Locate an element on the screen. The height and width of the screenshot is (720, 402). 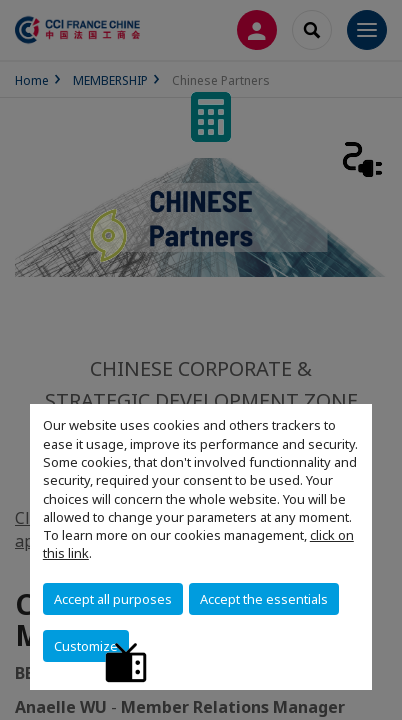
access TV or video streaming content is located at coordinates (126, 665).